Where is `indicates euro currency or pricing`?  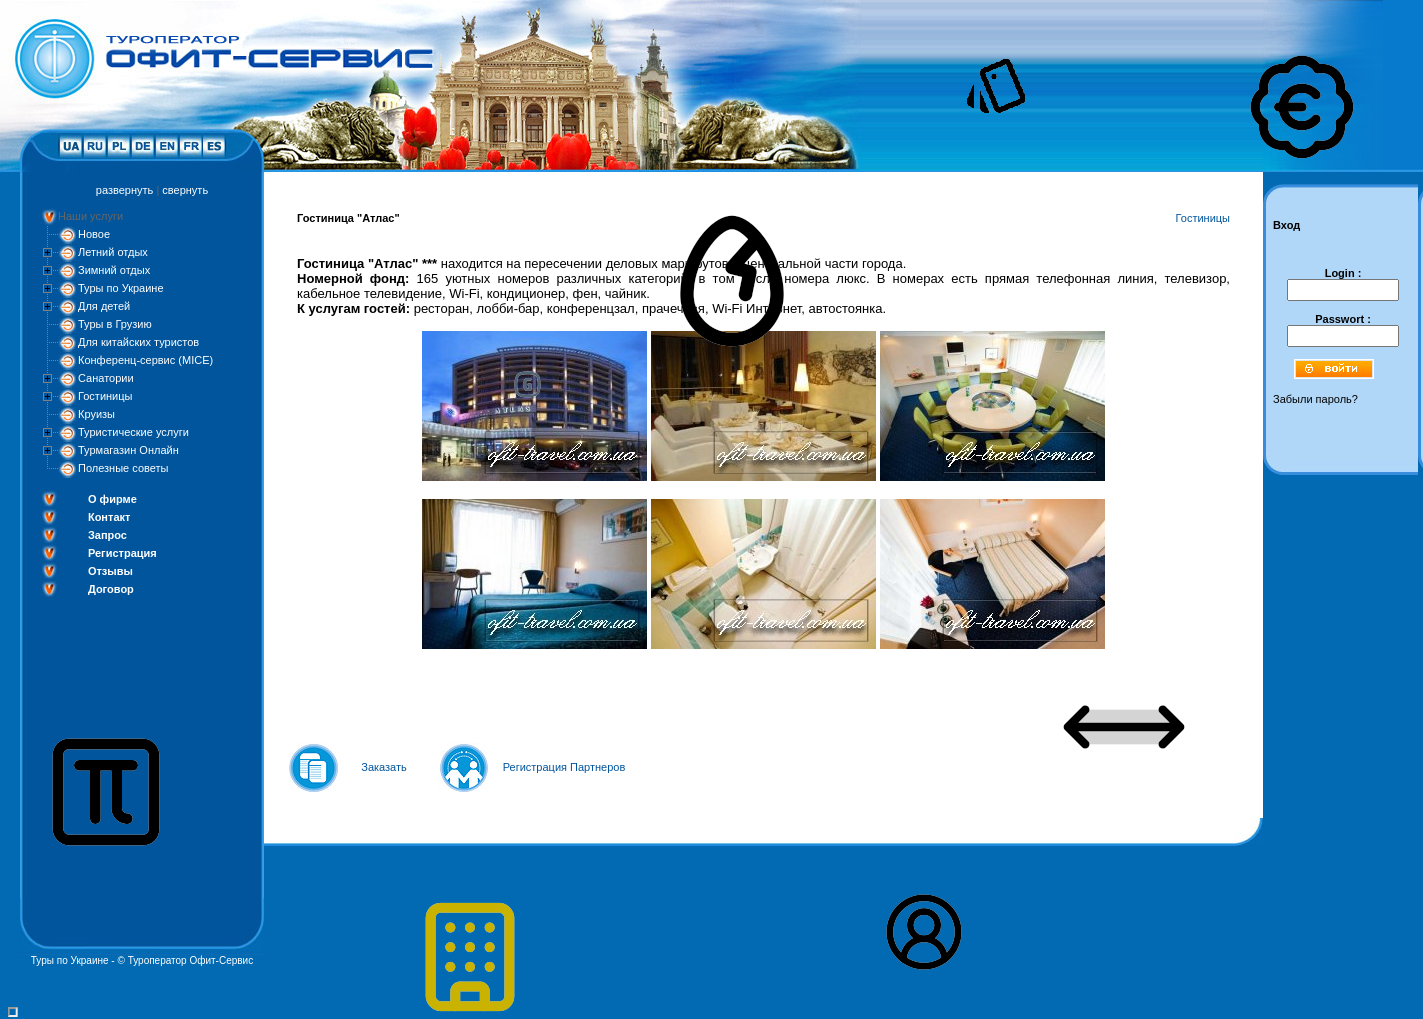 indicates euro currency or pricing is located at coordinates (1302, 107).